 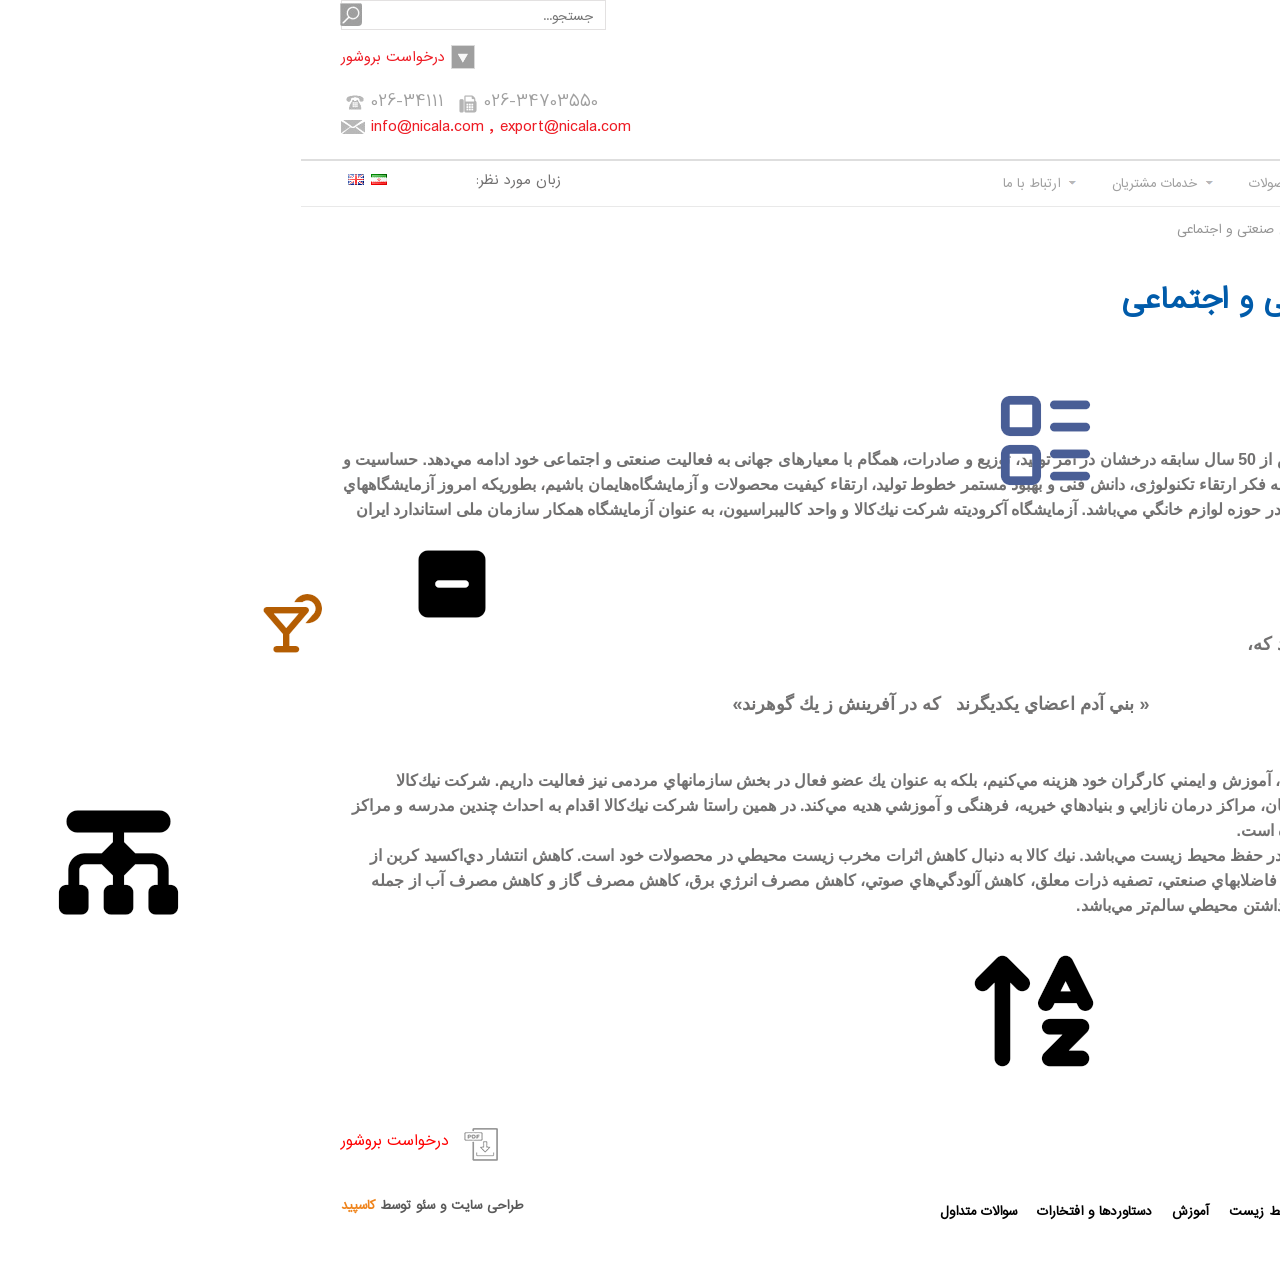 What do you see at coordinates (1034, 1011) in the screenshot?
I see `sort items alphabetically in ascending order (A to Z)` at bounding box center [1034, 1011].